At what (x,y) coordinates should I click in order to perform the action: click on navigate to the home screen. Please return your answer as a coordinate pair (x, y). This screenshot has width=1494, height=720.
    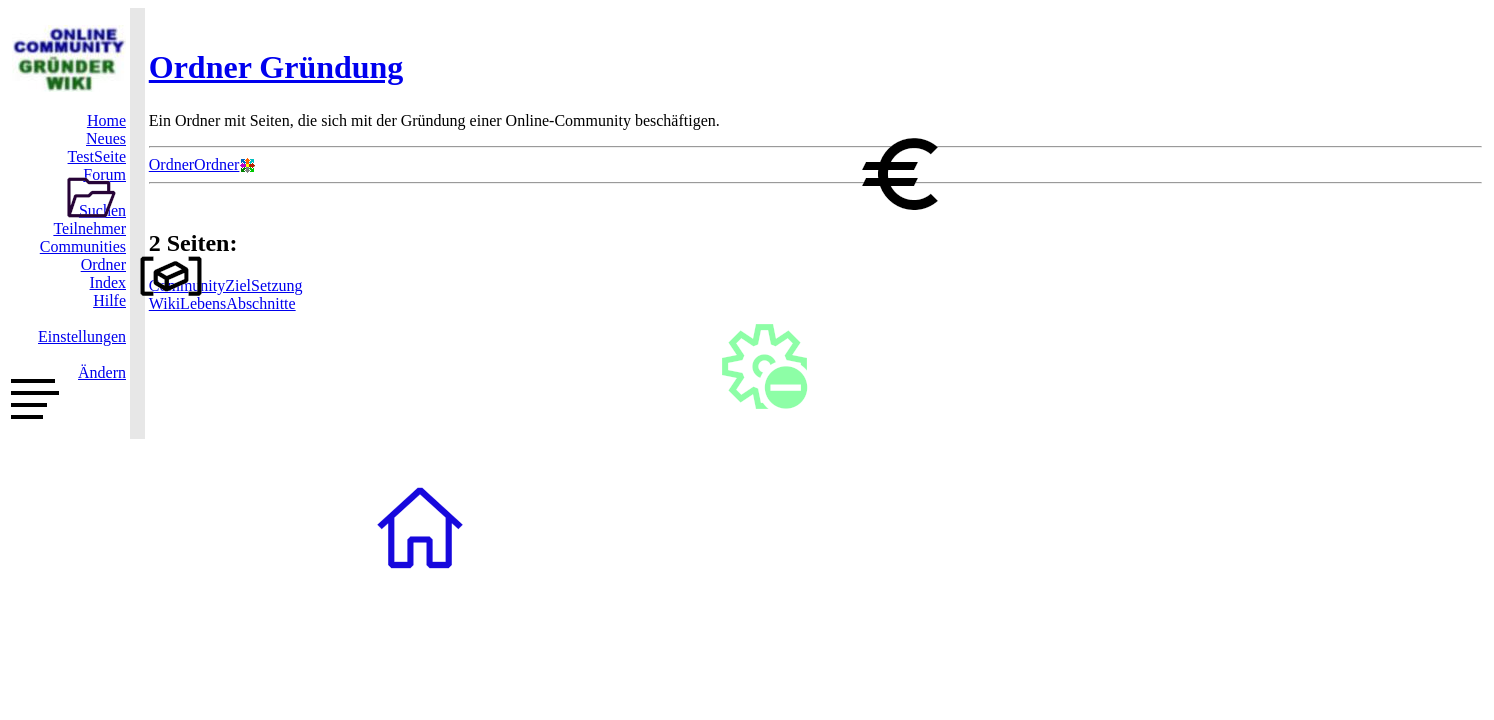
    Looking at the image, I should click on (420, 530).